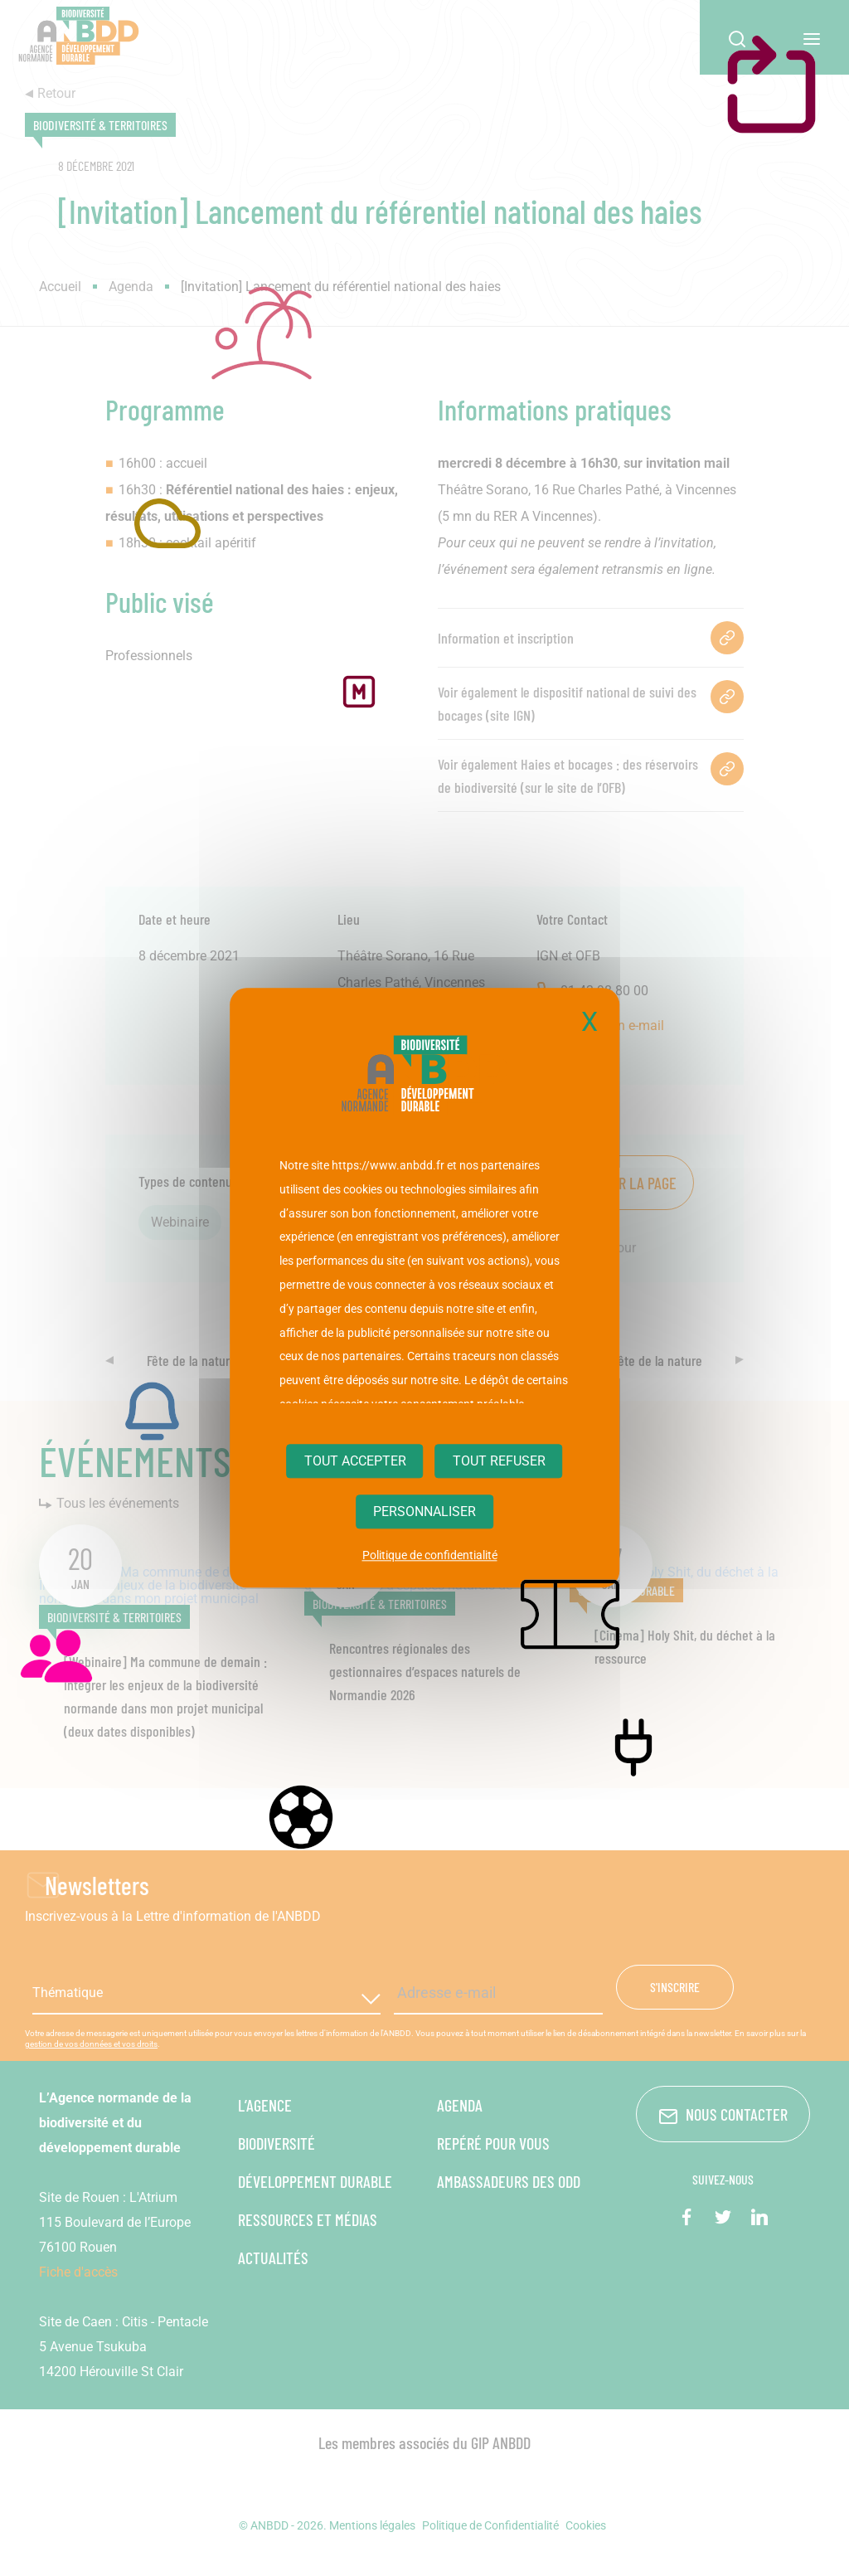  Describe the element at coordinates (261, 333) in the screenshot. I see `vacation or travel mode` at that location.